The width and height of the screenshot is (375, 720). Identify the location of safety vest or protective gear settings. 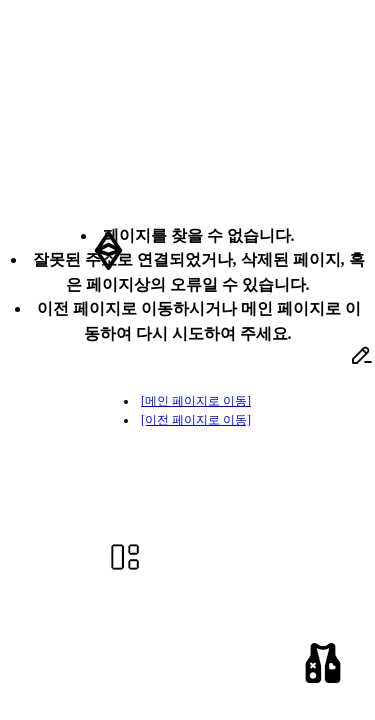
(323, 663).